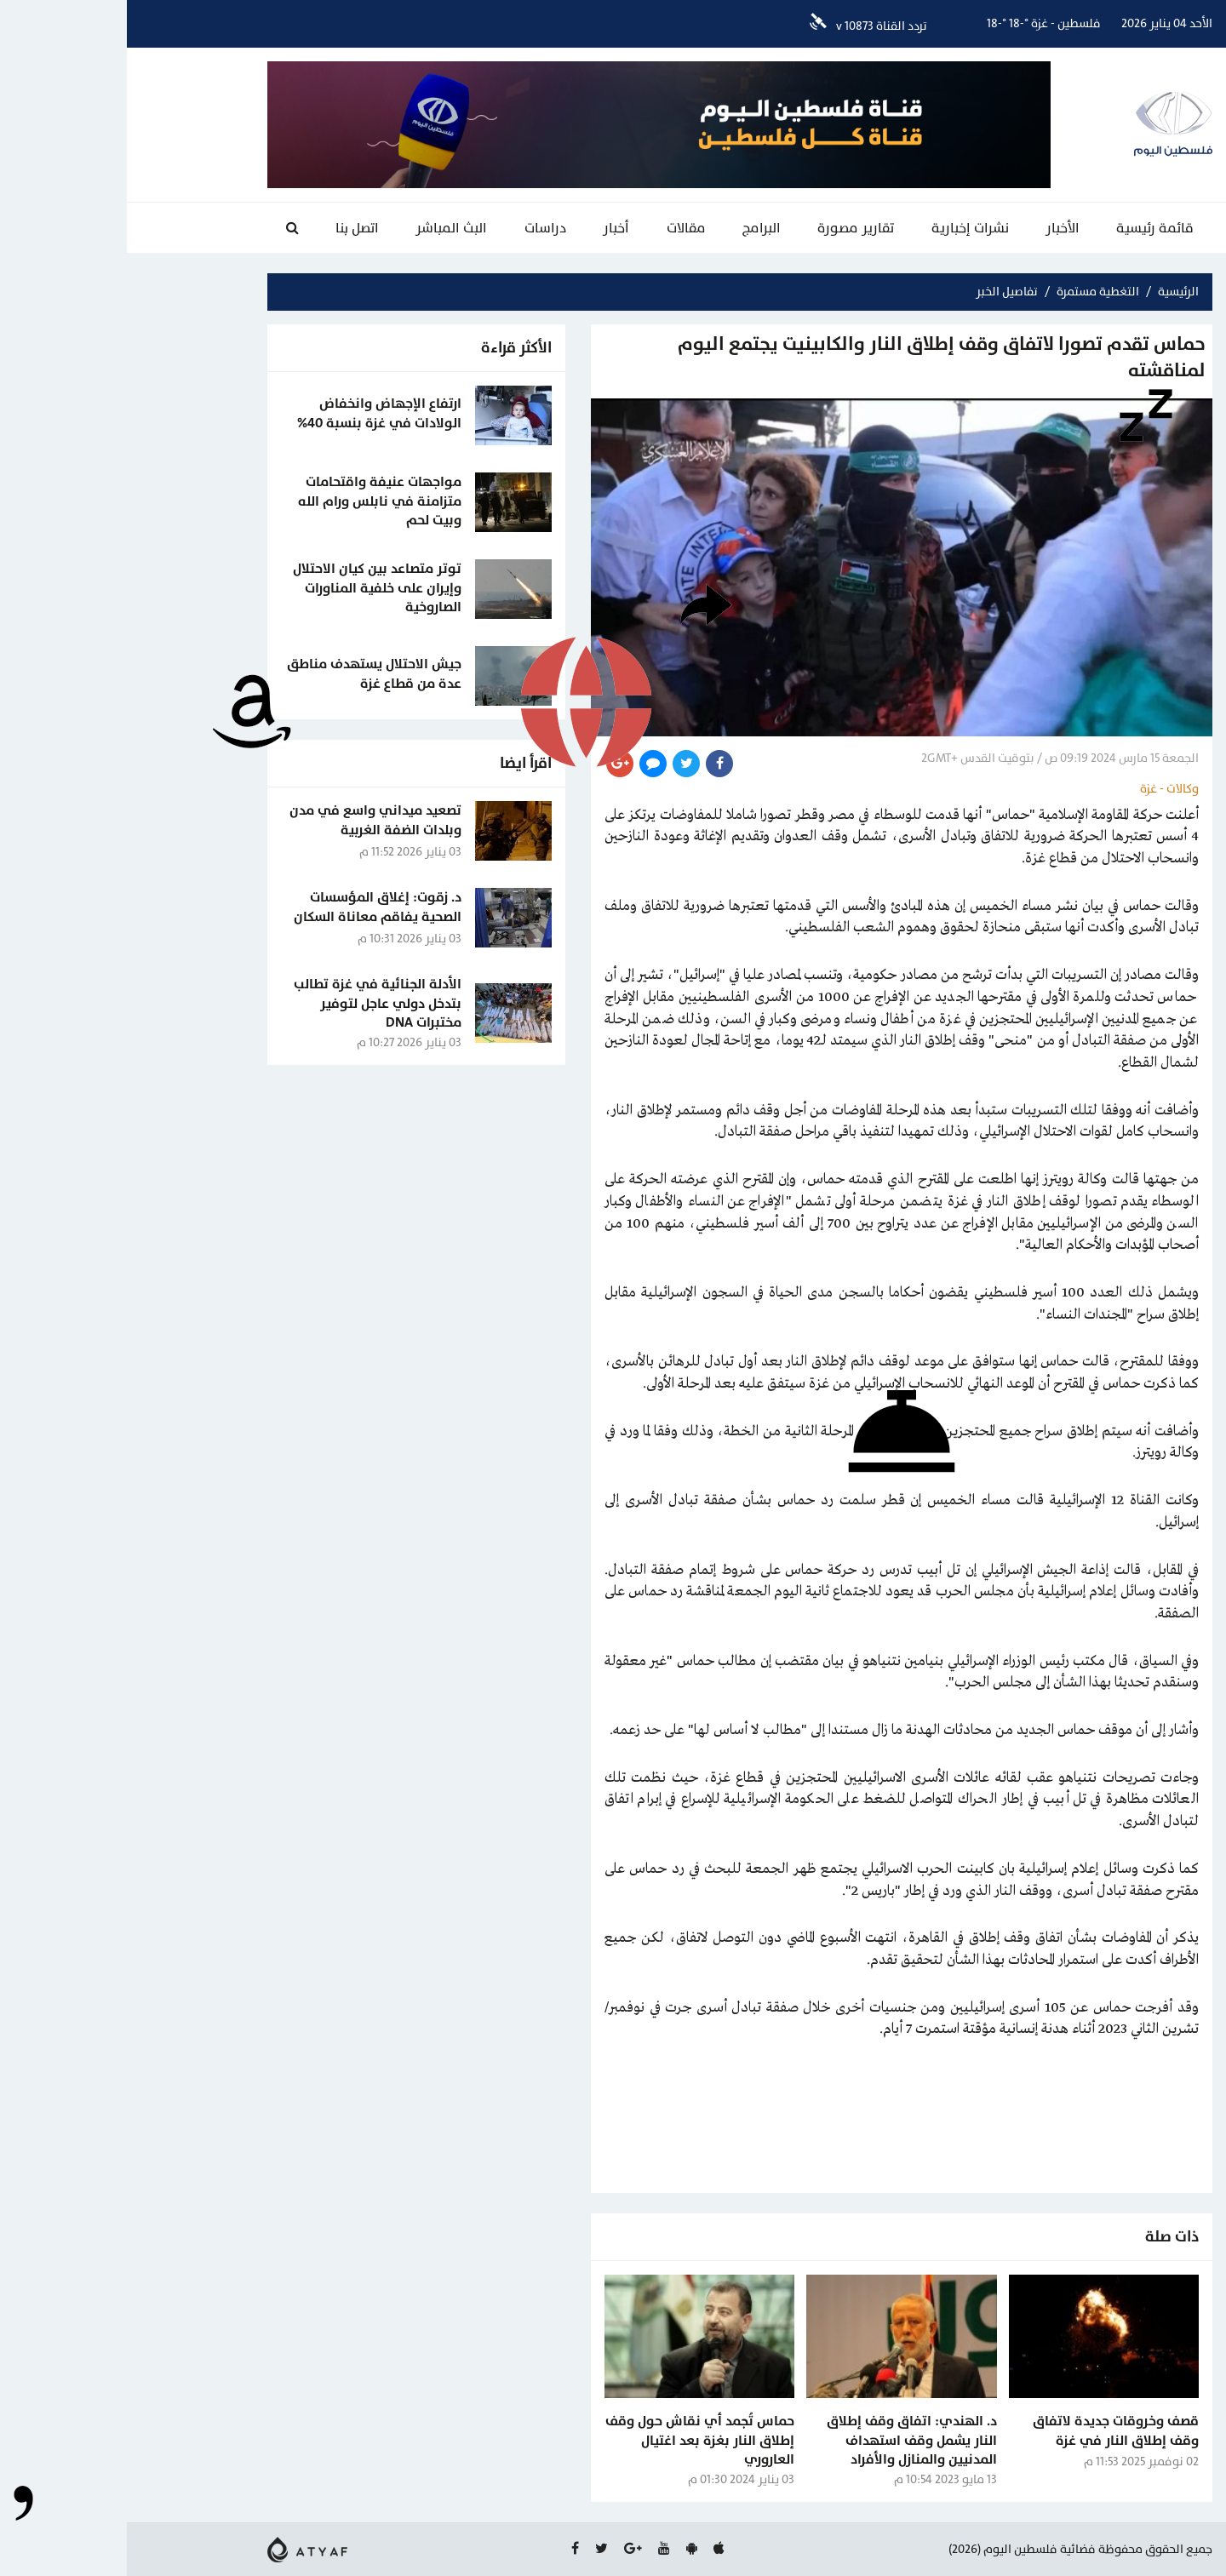 This screenshot has height=2576, width=1226. I want to click on indicates sleep or rest mode, so click(1146, 415).